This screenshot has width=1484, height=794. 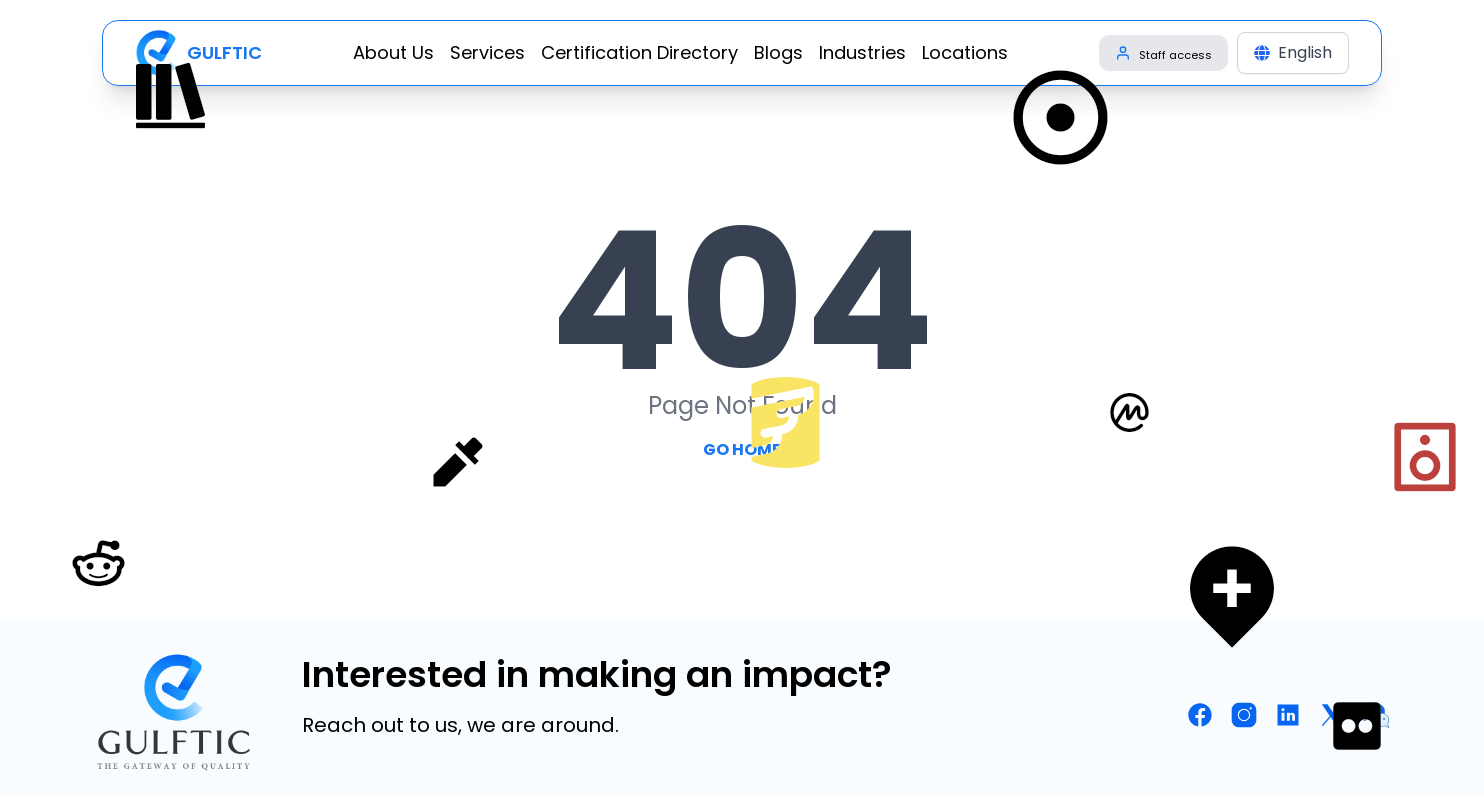 I want to click on open flickr app, so click(x=1357, y=726).